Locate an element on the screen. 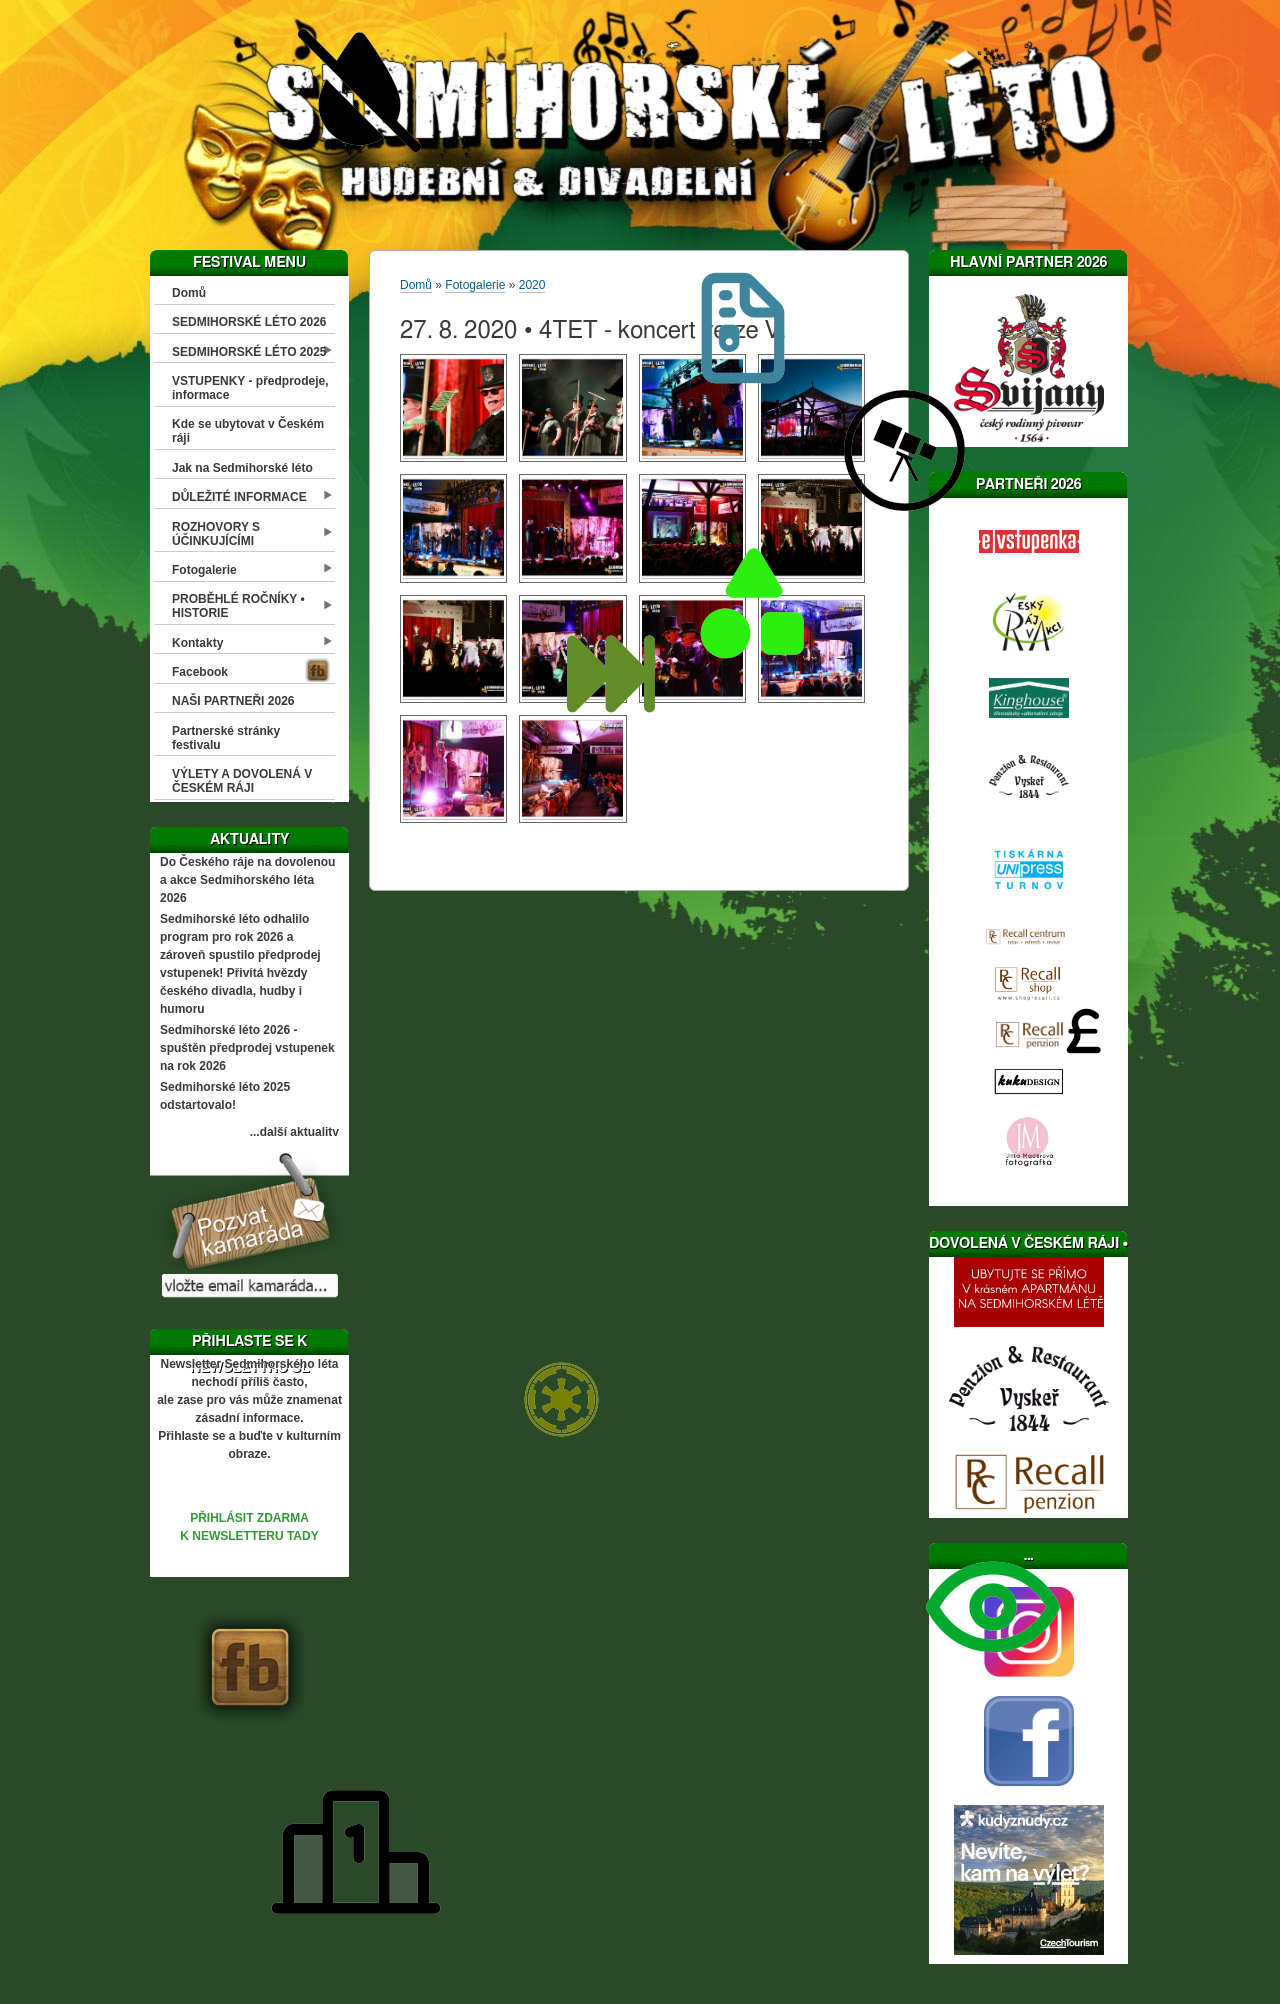 Image resolution: width=1280 pixels, height=2004 pixels. the Galactic Empire logo from Star Wars is located at coordinates (561, 1399).